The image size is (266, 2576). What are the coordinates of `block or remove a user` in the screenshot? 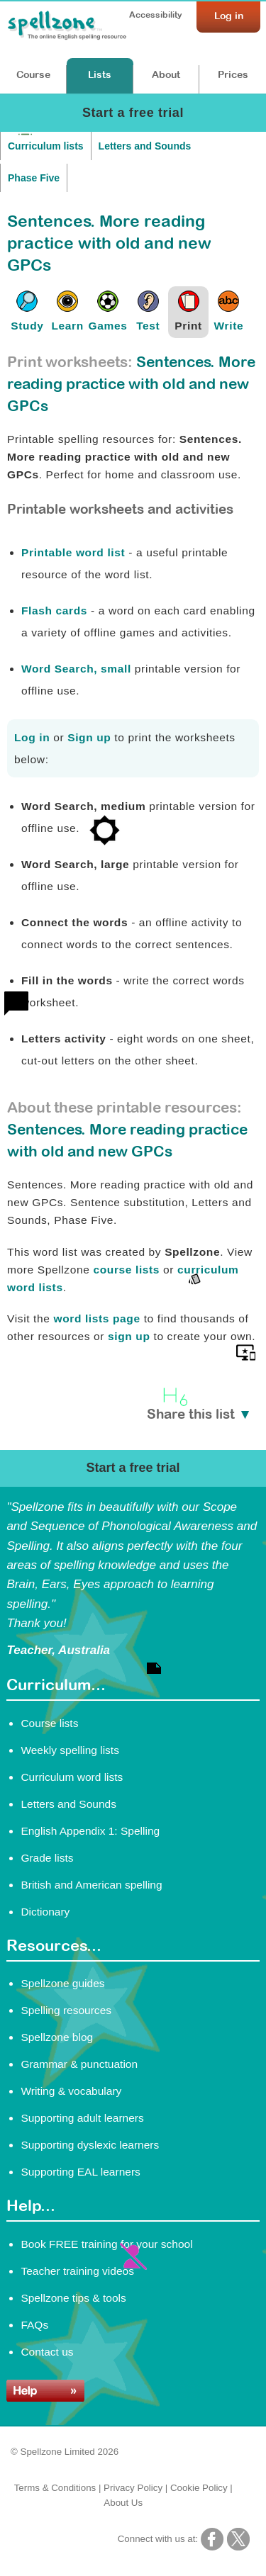 It's located at (133, 2256).